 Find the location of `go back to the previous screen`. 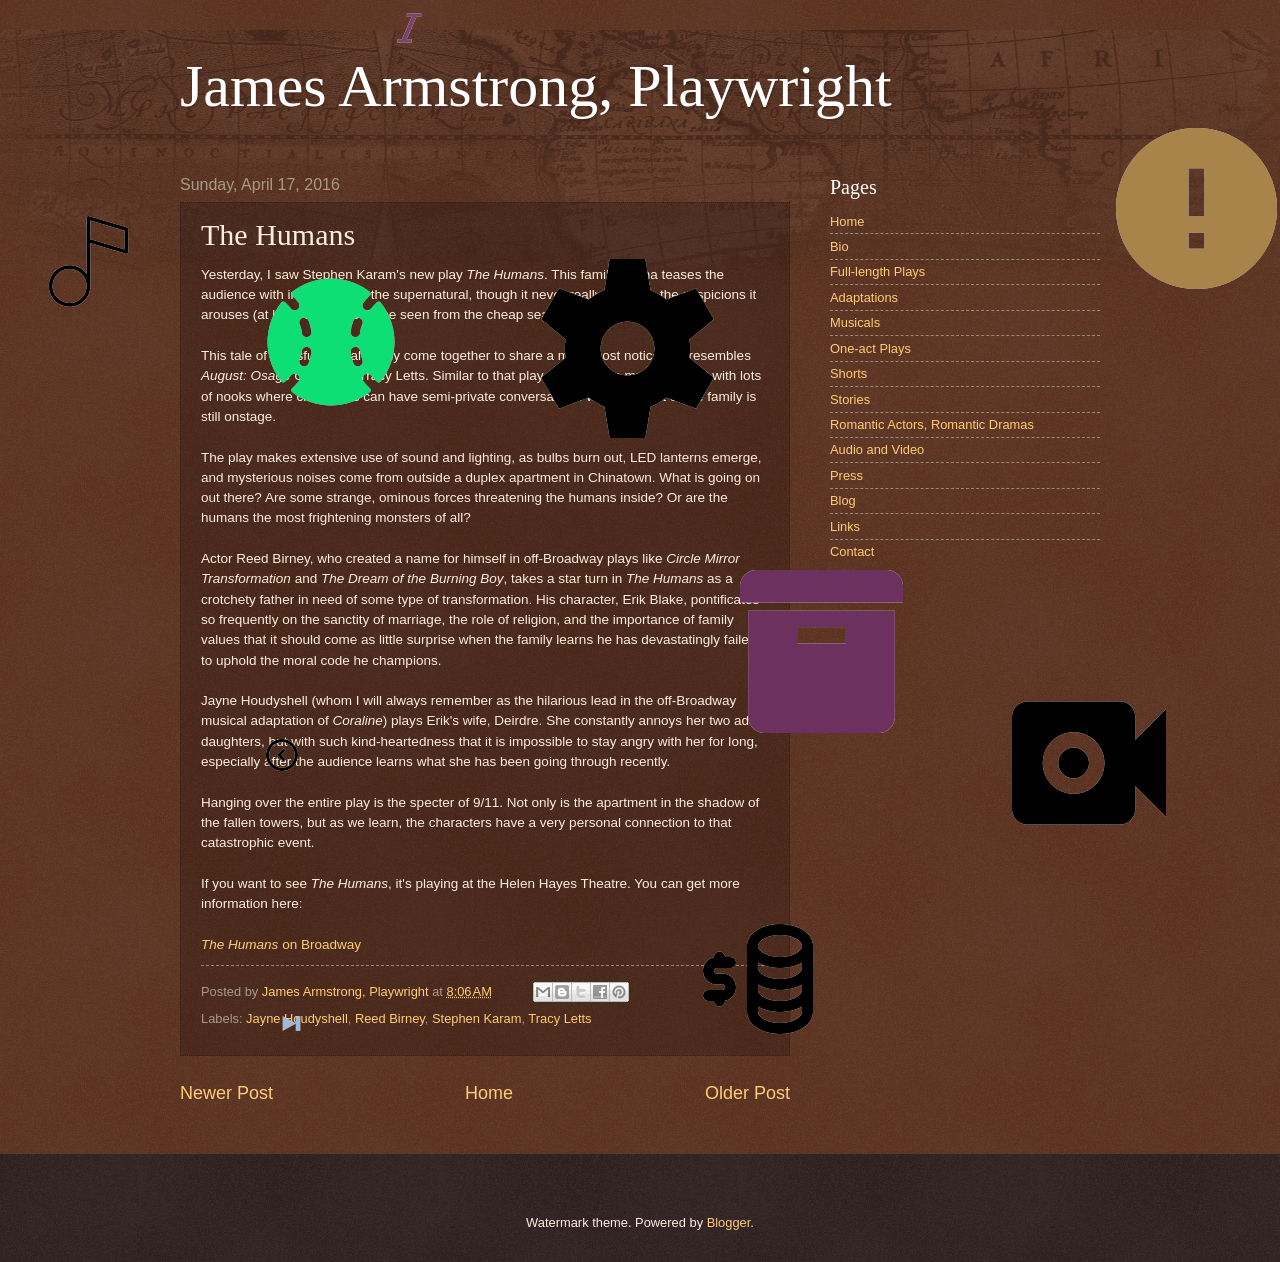

go back to the previous screen is located at coordinates (282, 755).